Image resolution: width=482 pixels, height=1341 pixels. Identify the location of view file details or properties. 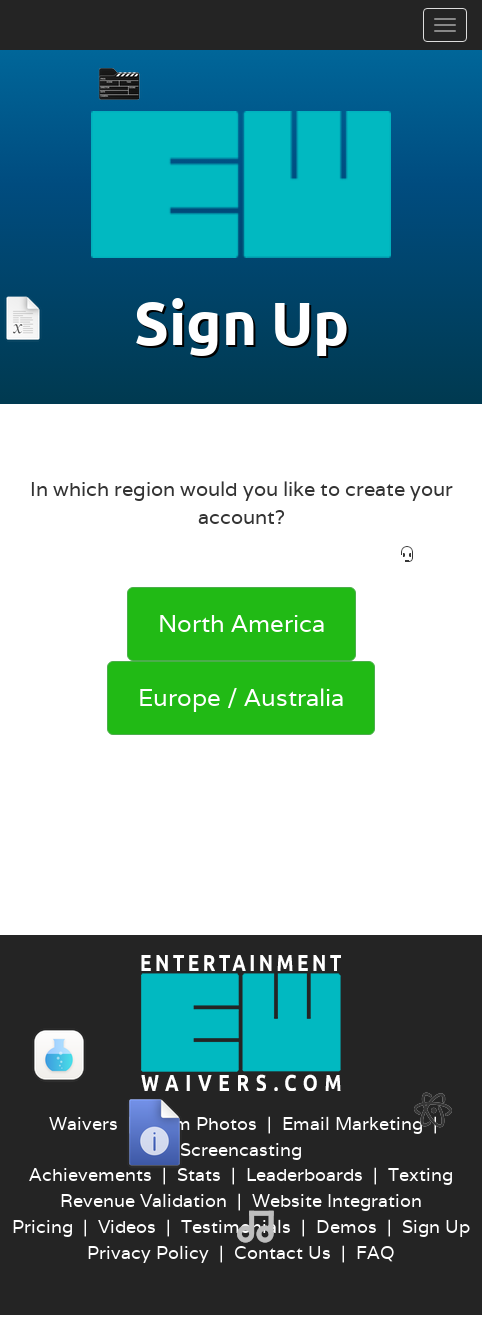
(154, 1133).